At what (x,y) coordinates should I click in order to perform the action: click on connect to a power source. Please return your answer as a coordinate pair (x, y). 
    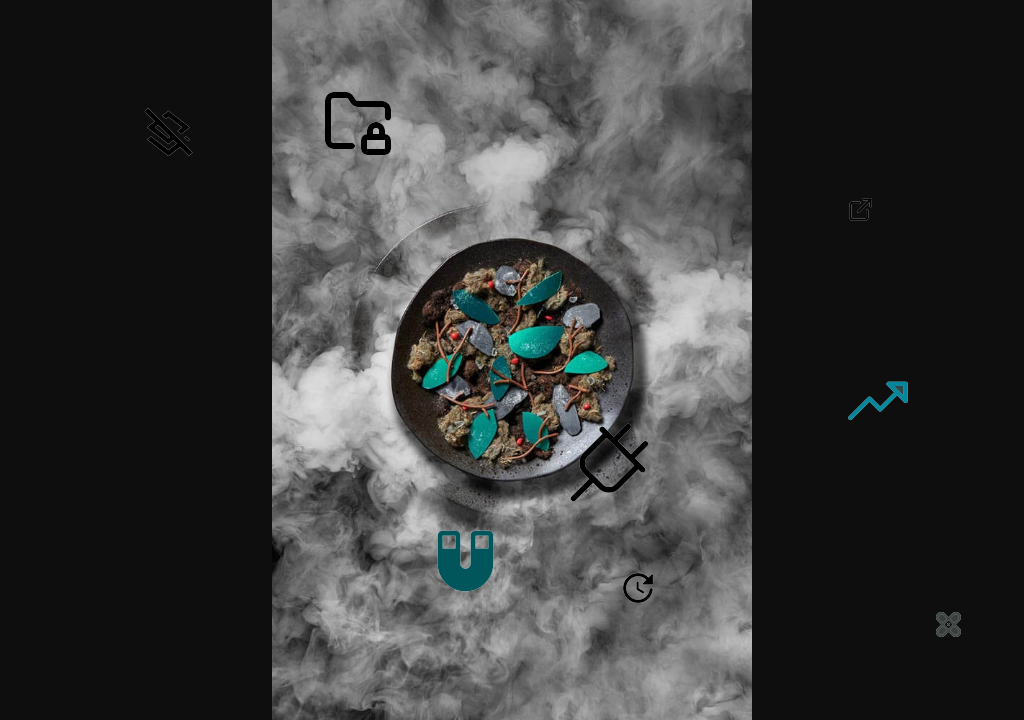
    Looking at the image, I should click on (608, 464).